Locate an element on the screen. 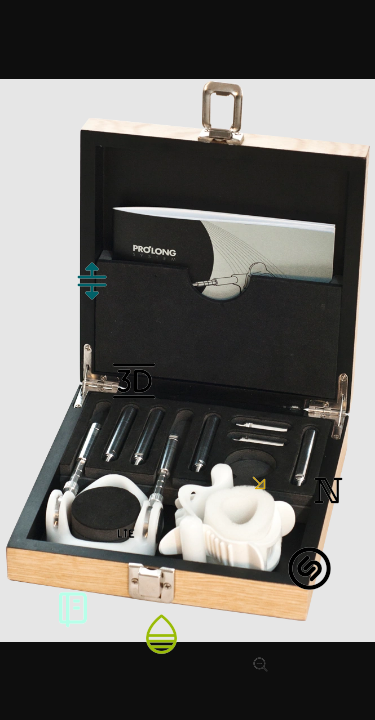  identify a song with Shazam is located at coordinates (309, 568).